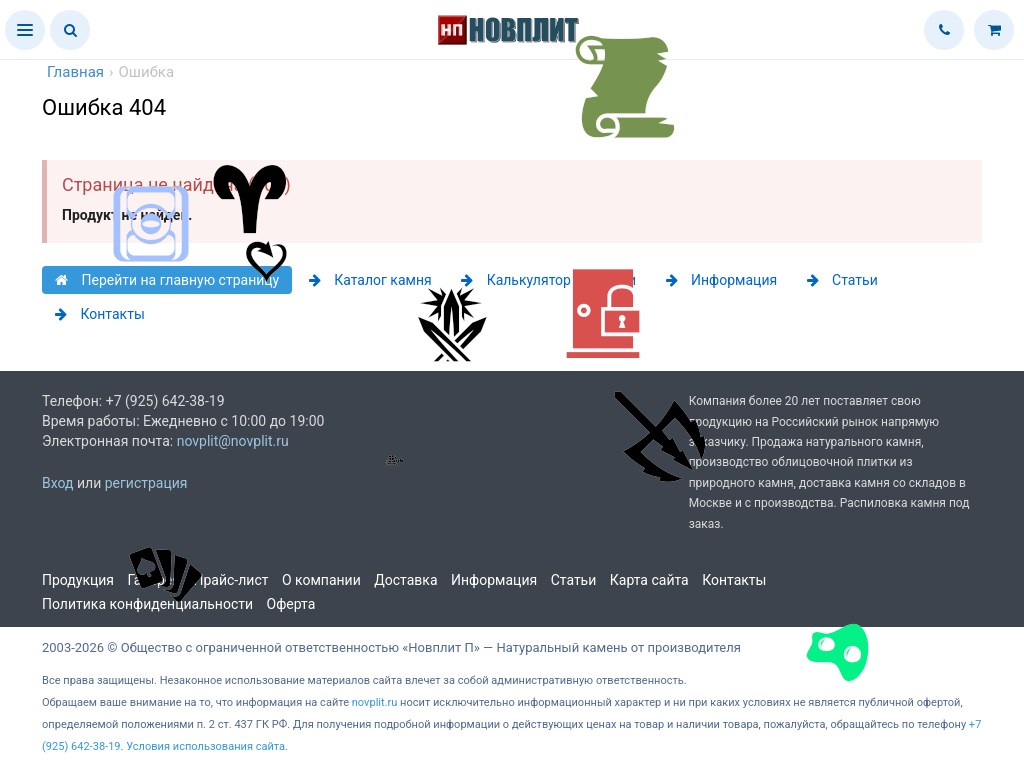  I want to click on access self-care or wellness features, so click(266, 261).